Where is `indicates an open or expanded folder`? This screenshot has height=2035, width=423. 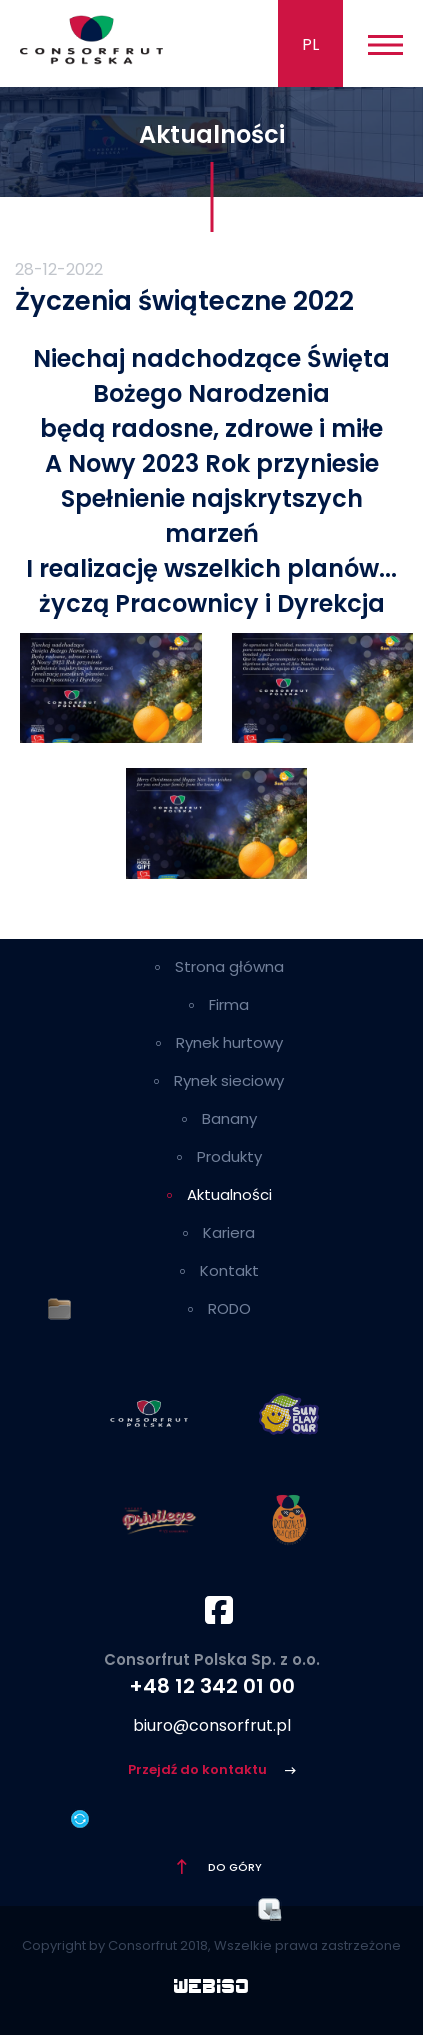
indicates an open or expanded folder is located at coordinates (59, 1308).